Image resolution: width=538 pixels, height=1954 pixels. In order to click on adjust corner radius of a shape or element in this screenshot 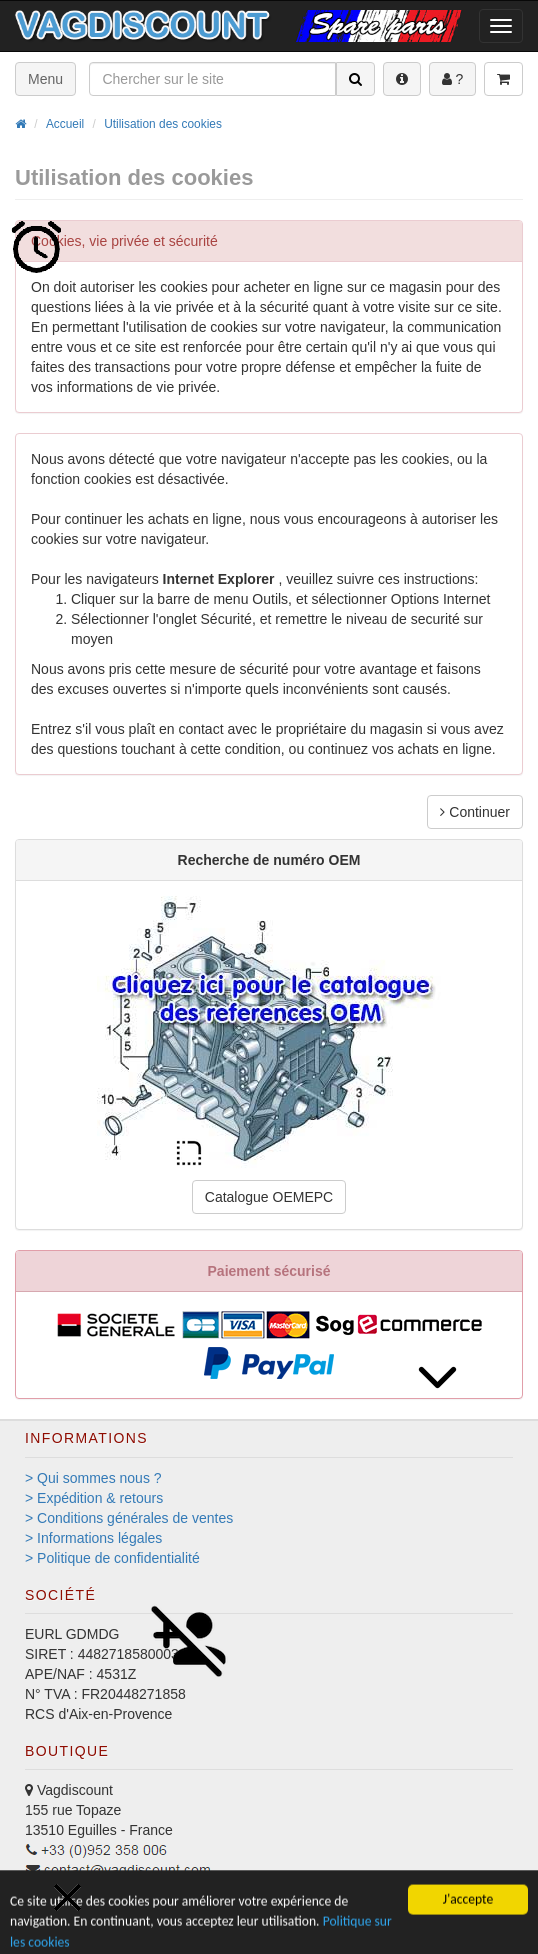, I will do `click(189, 1153)`.